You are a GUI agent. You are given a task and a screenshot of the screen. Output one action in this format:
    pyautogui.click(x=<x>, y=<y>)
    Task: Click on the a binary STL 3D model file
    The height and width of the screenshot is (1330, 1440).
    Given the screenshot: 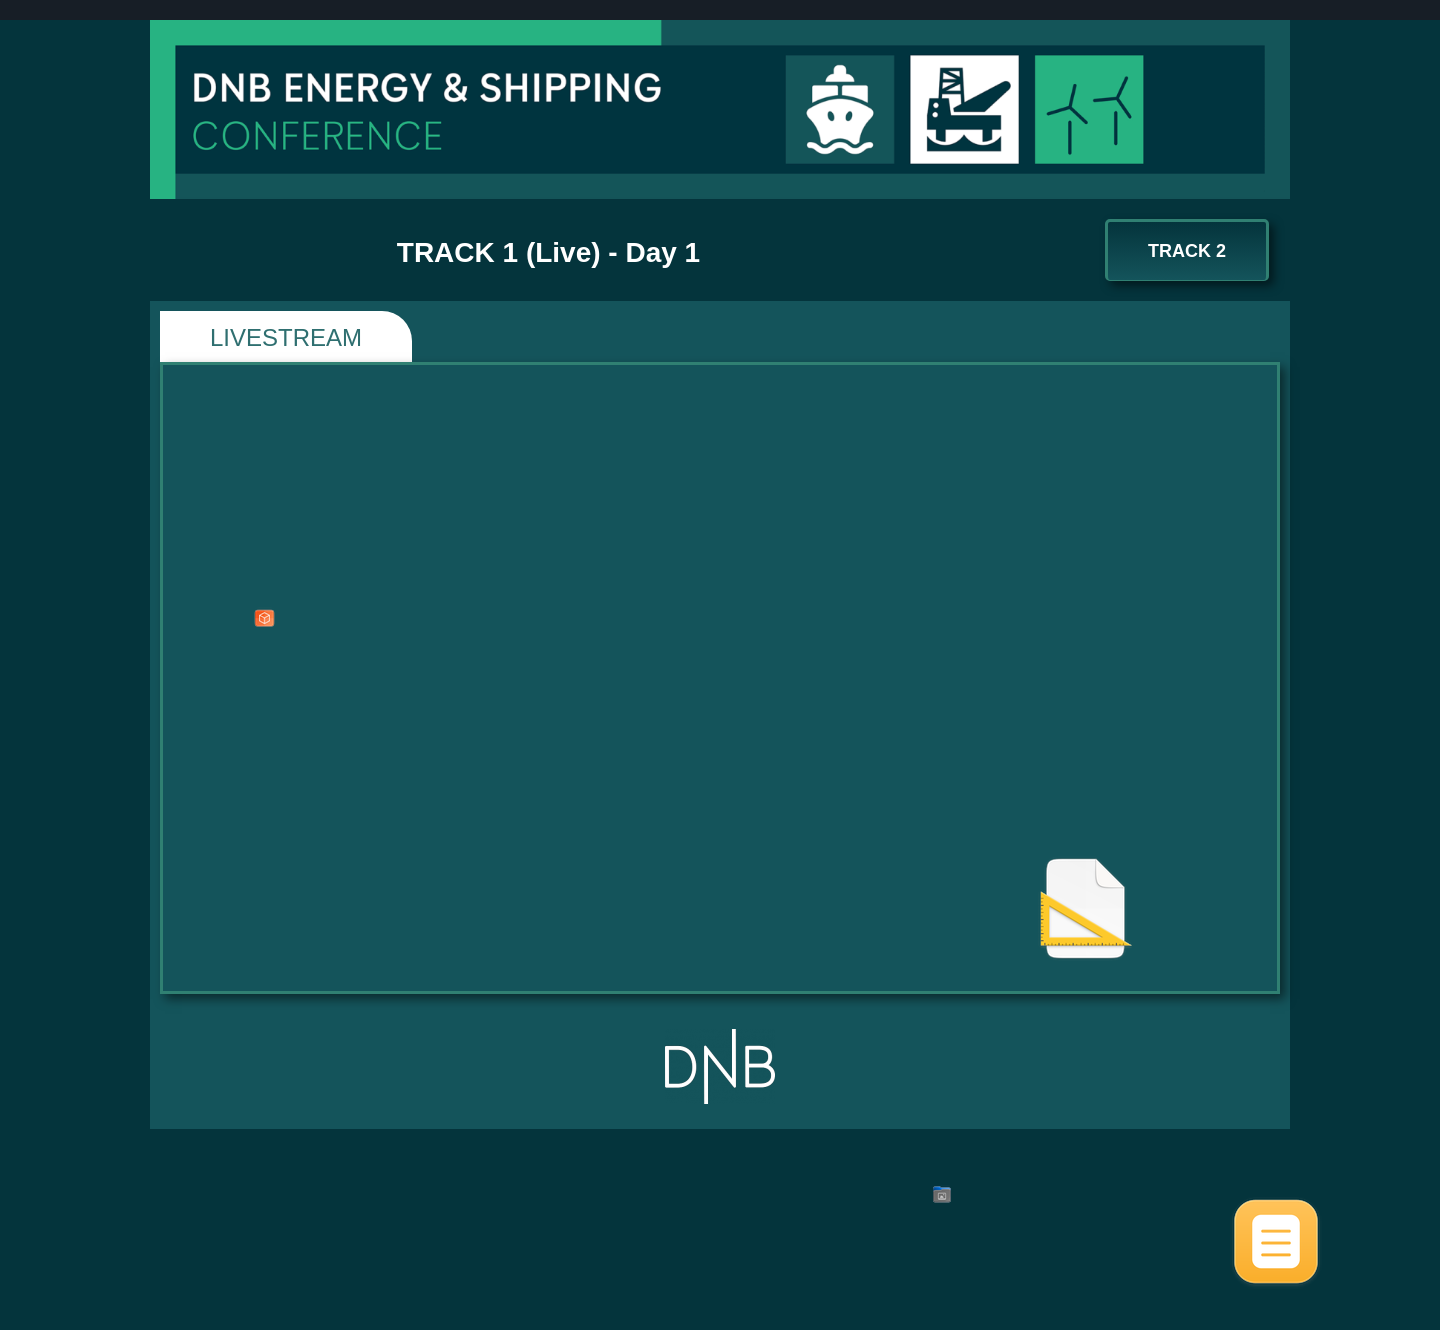 What is the action you would take?
    pyautogui.click(x=264, y=617)
    